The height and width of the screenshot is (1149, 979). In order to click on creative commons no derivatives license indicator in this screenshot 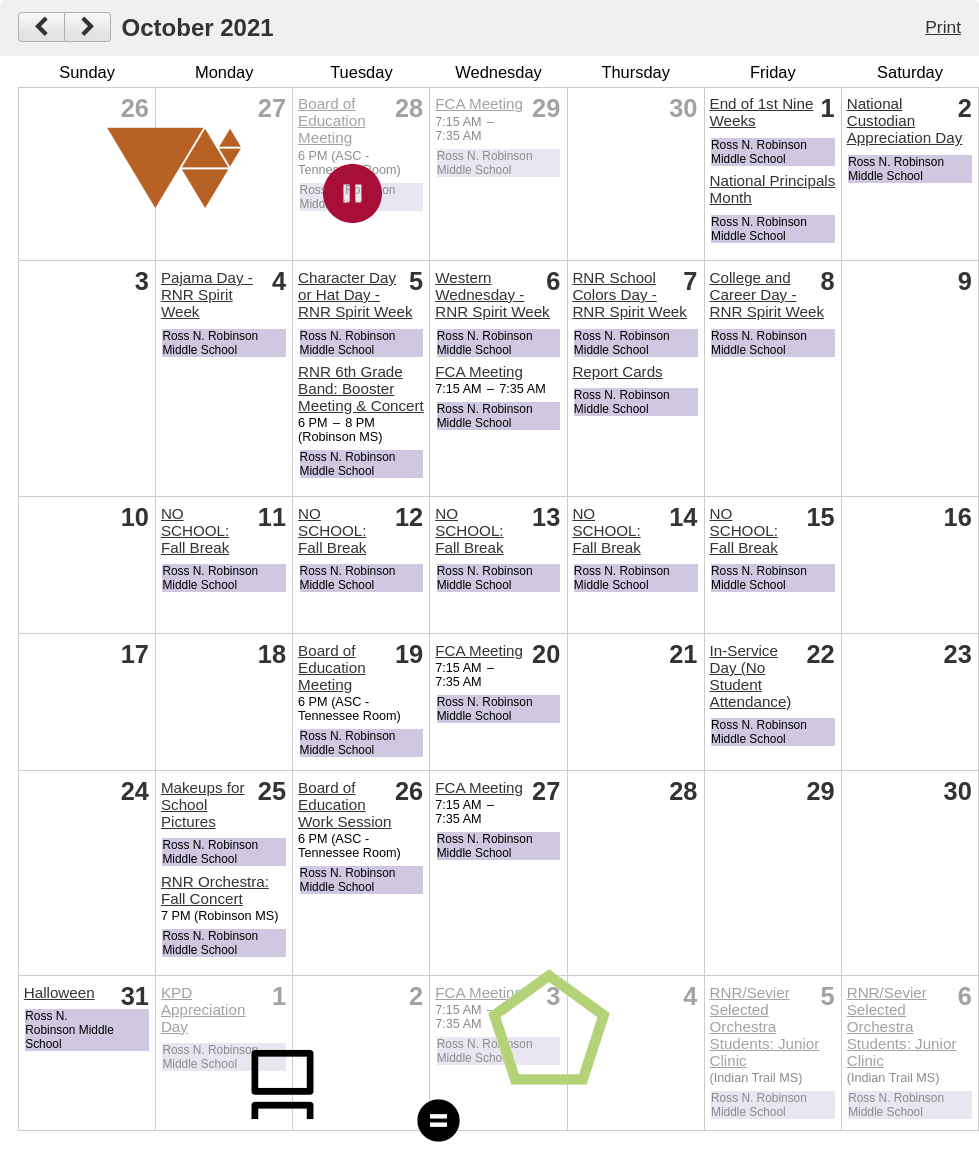, I will do `click(438, 1120)`.